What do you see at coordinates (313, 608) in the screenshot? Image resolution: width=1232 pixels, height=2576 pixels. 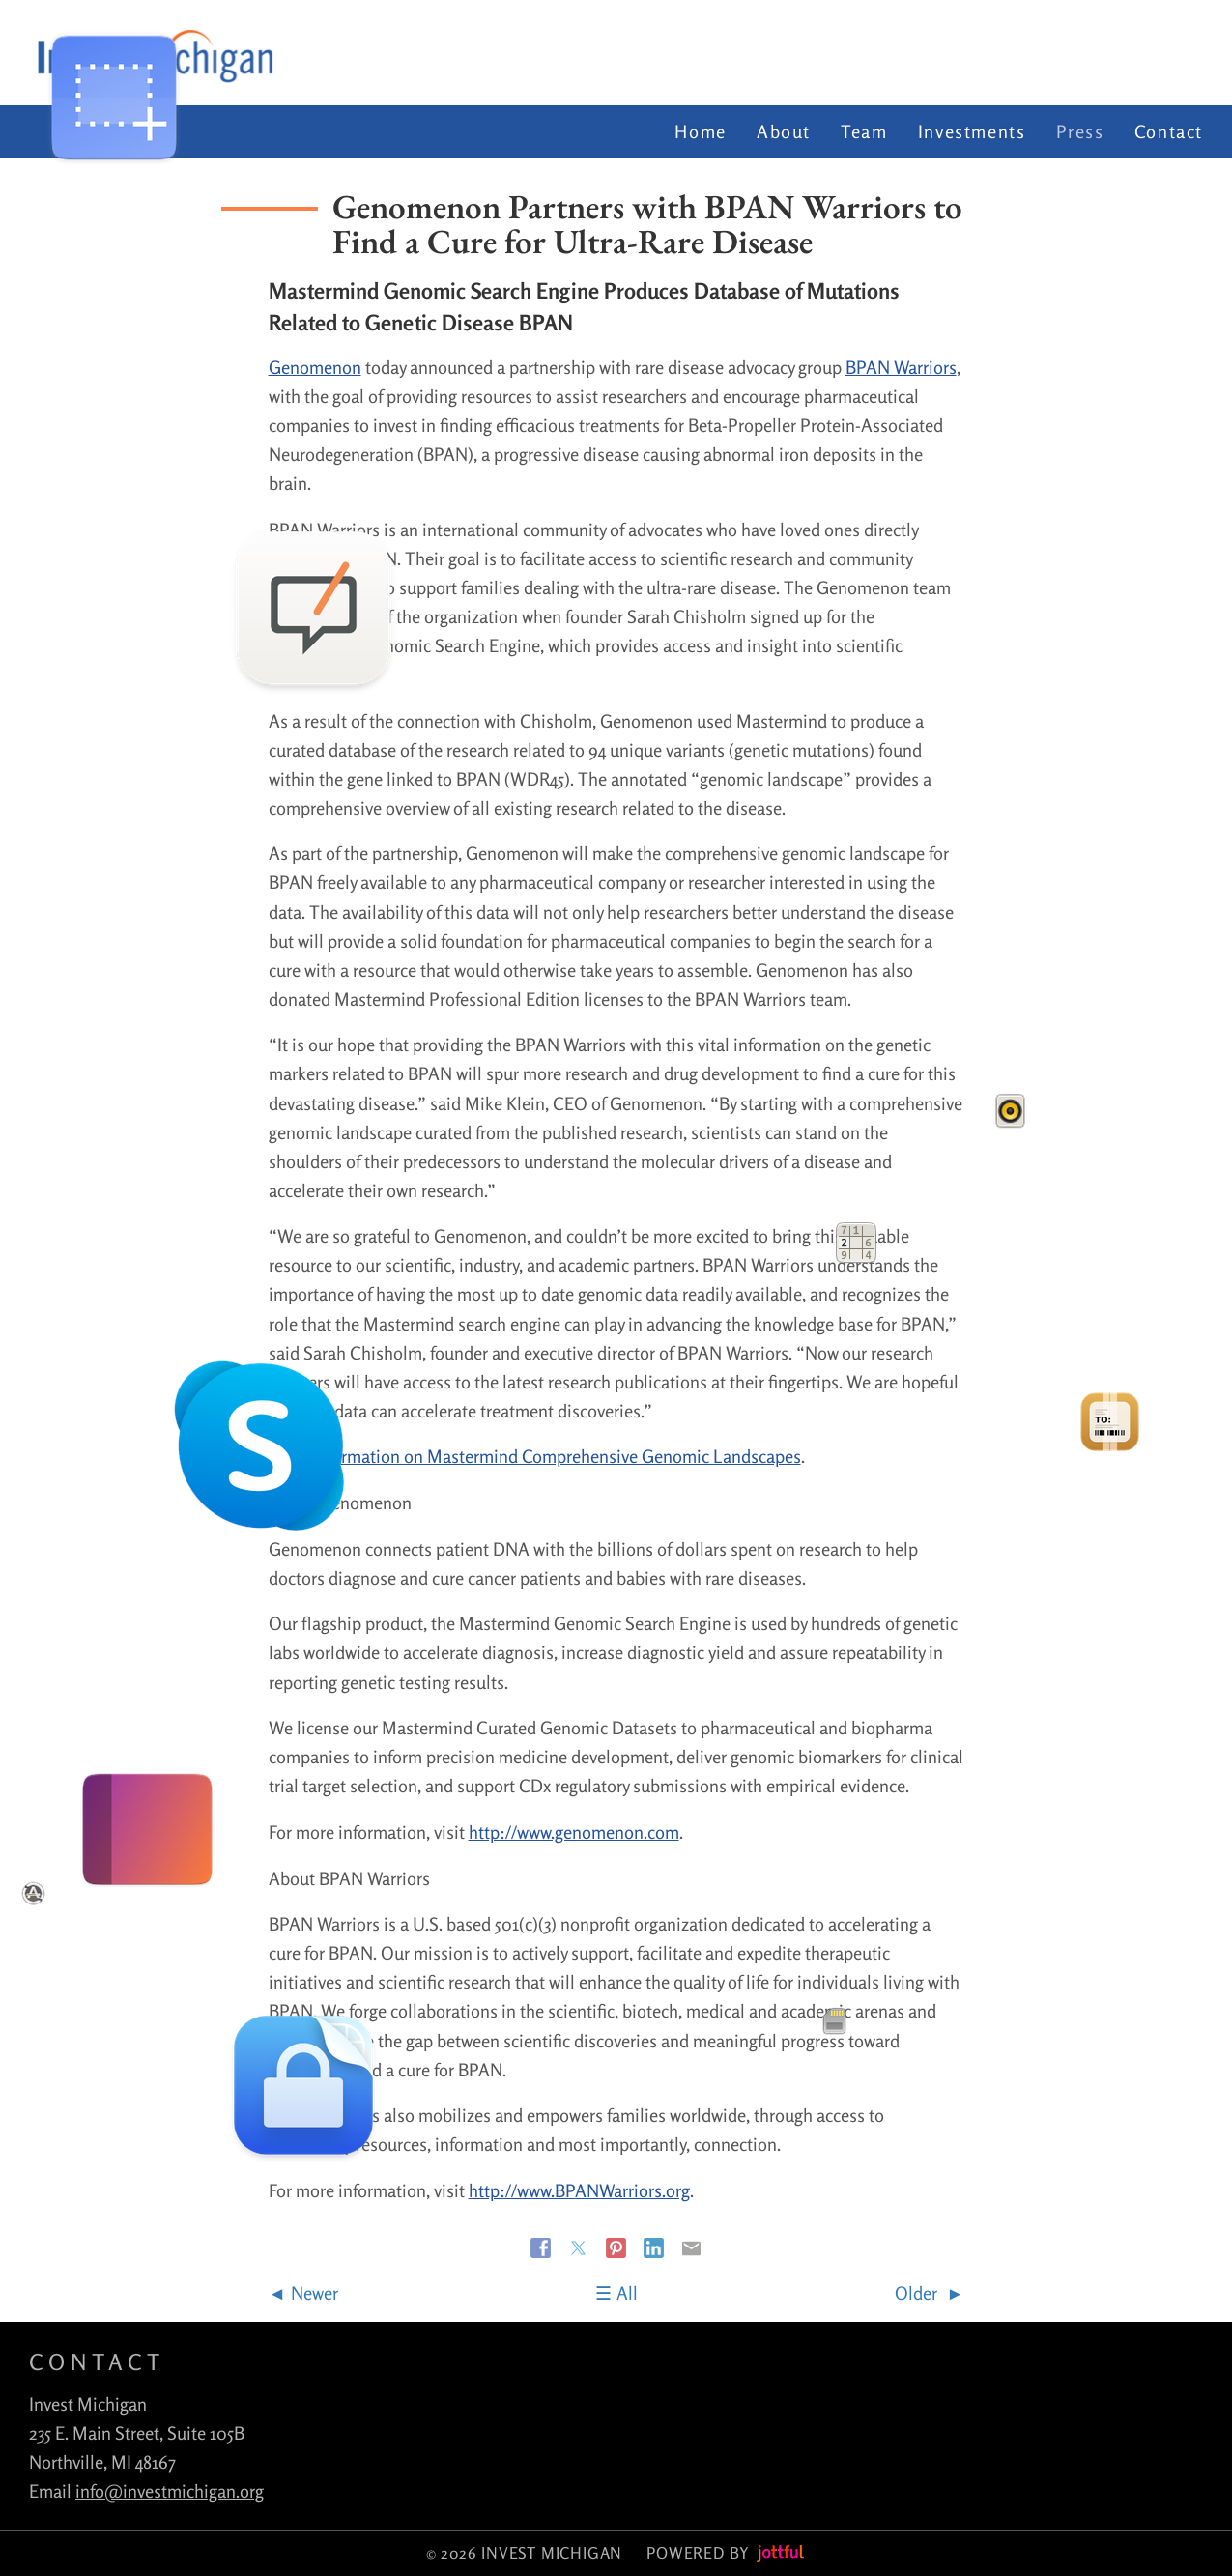 I see `open openboard app` at bounding box center [313, 608].